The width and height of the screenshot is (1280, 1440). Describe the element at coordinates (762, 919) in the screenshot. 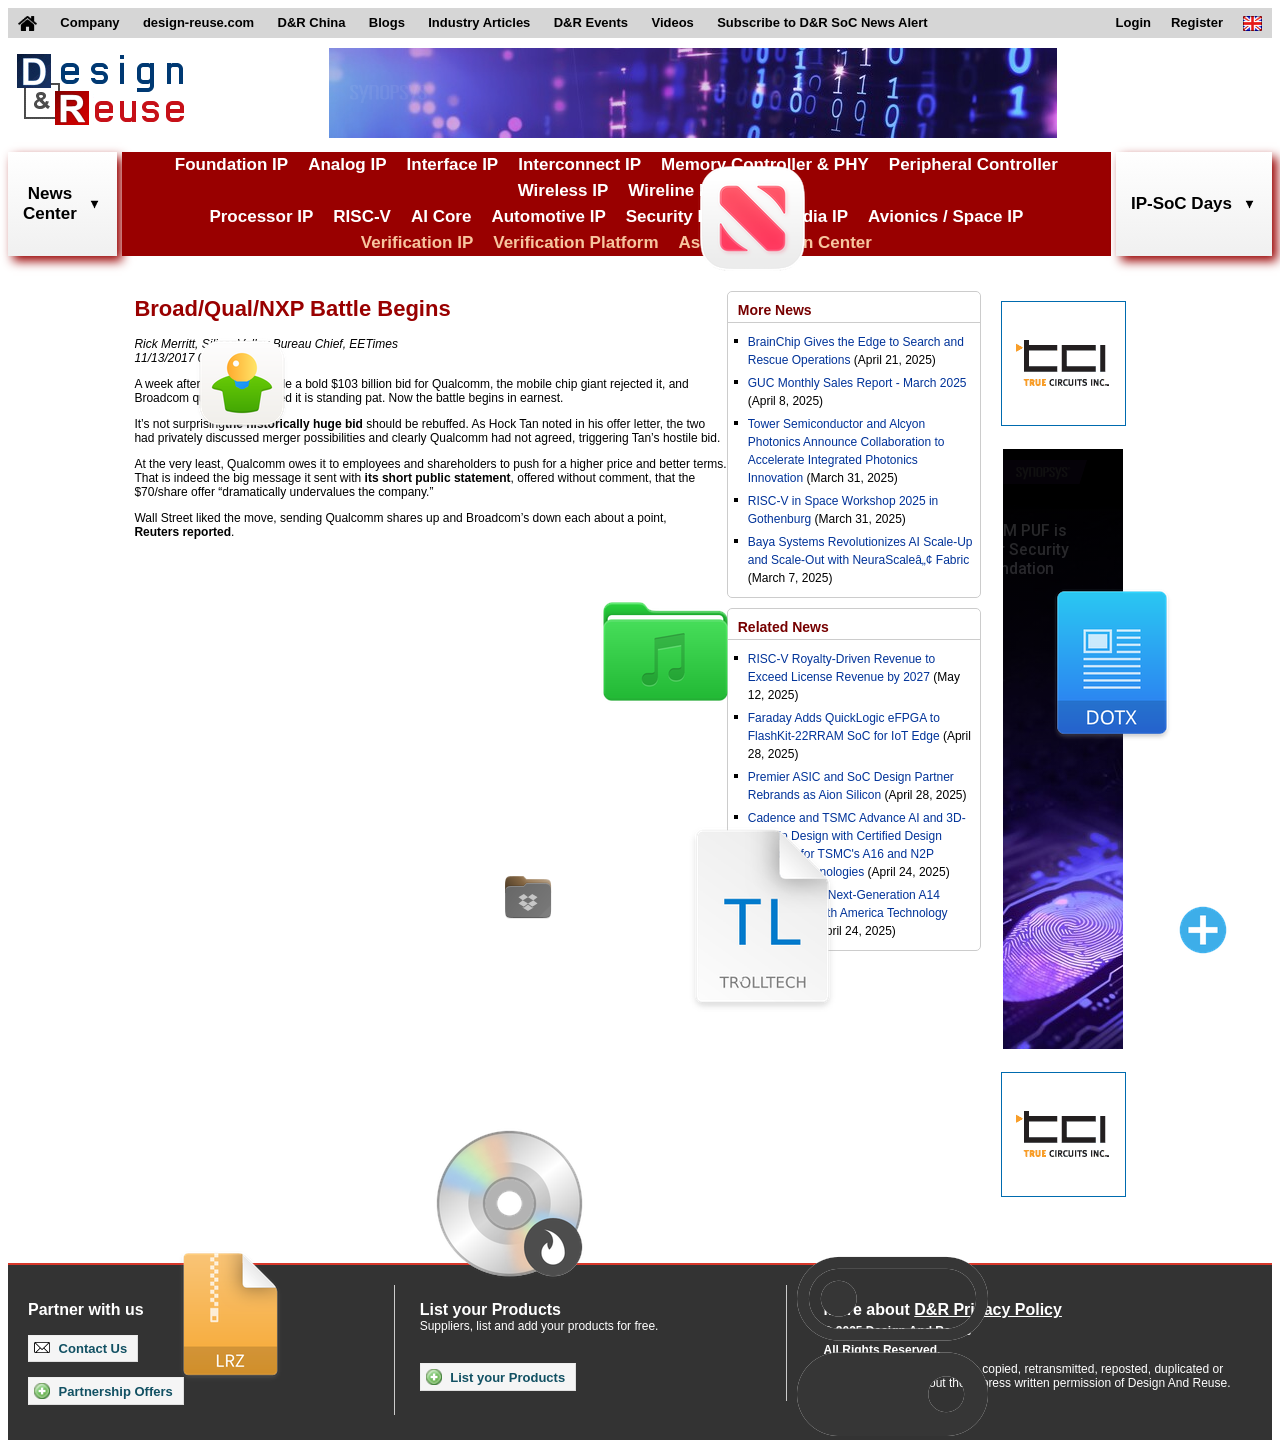

I see `a Qt Linguist translation file` at that location.